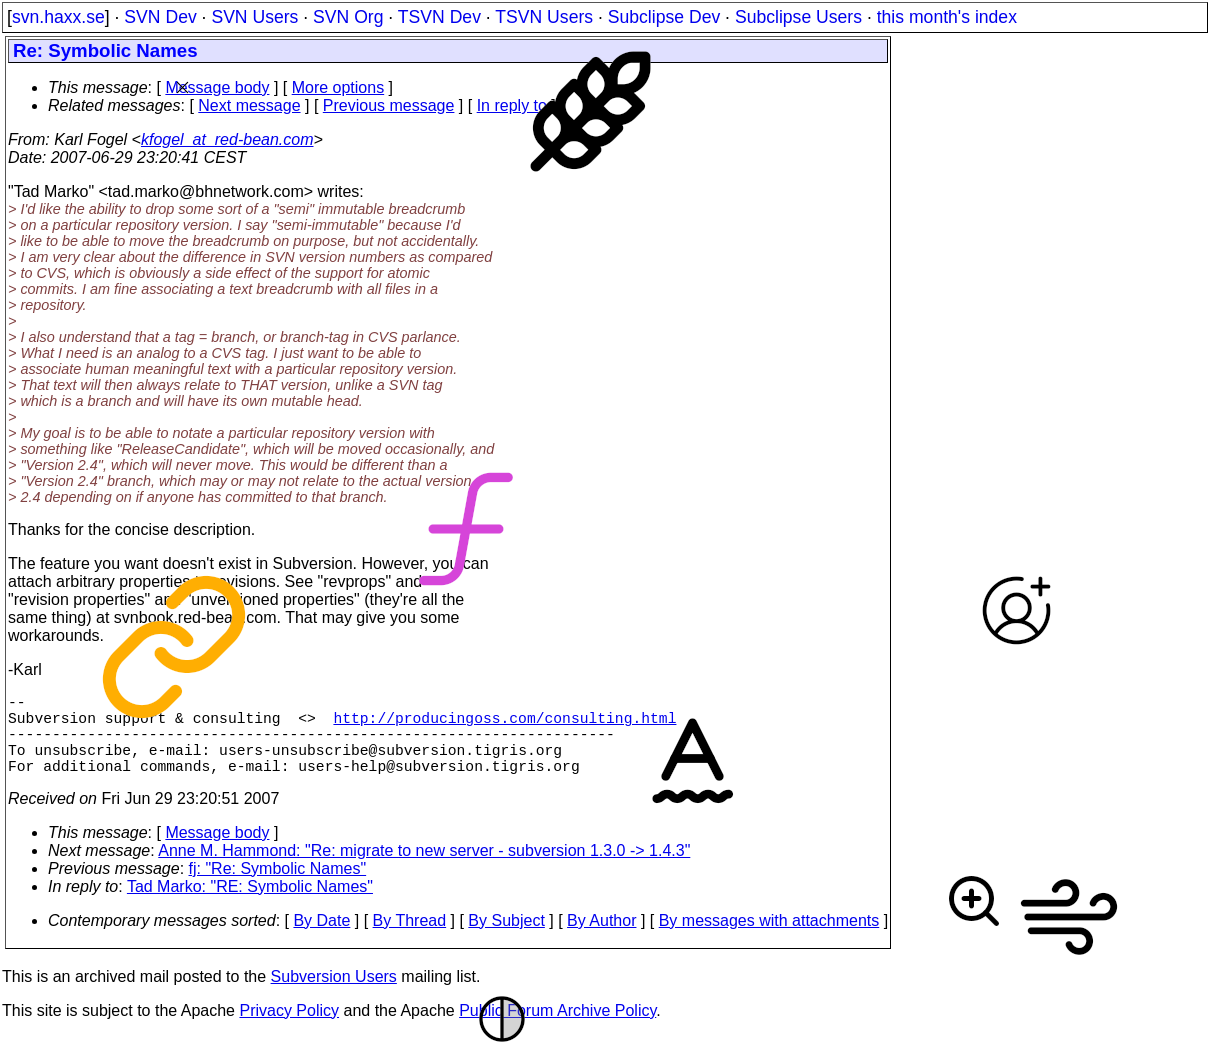 The width and height of the screenshot is (1210, 1056). Describe the element at coordinates (590, 111) in the screenshot. I see `indicates grain or wheat-based ingredients` at that location.